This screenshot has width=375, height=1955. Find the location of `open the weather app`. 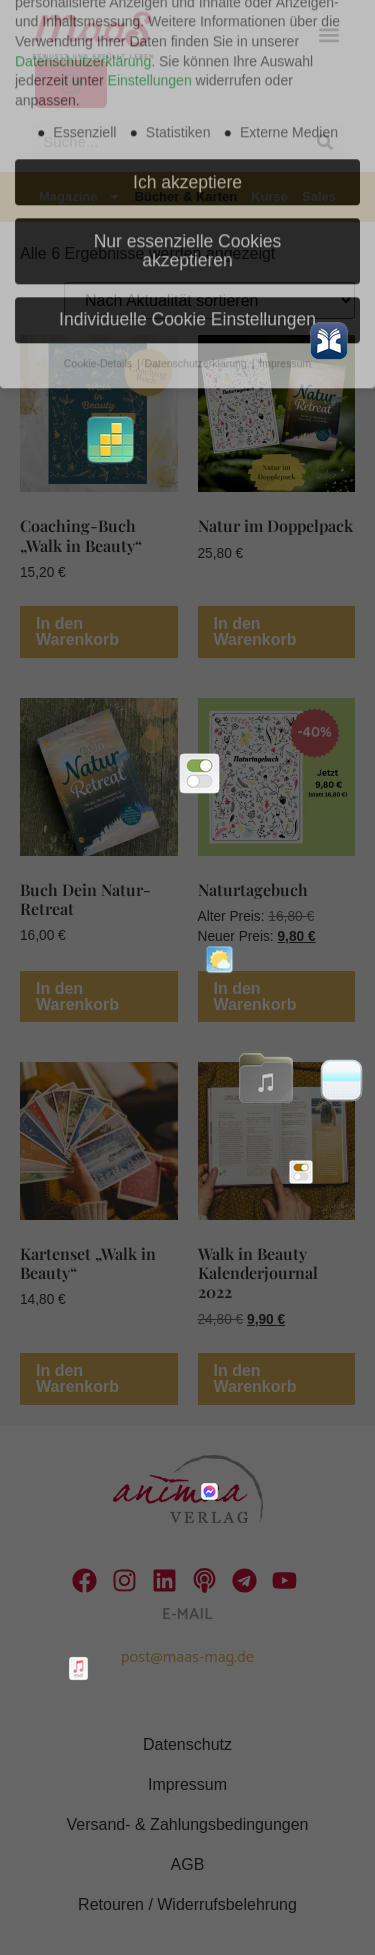

open the weather app is located at coordinates (219, 959).